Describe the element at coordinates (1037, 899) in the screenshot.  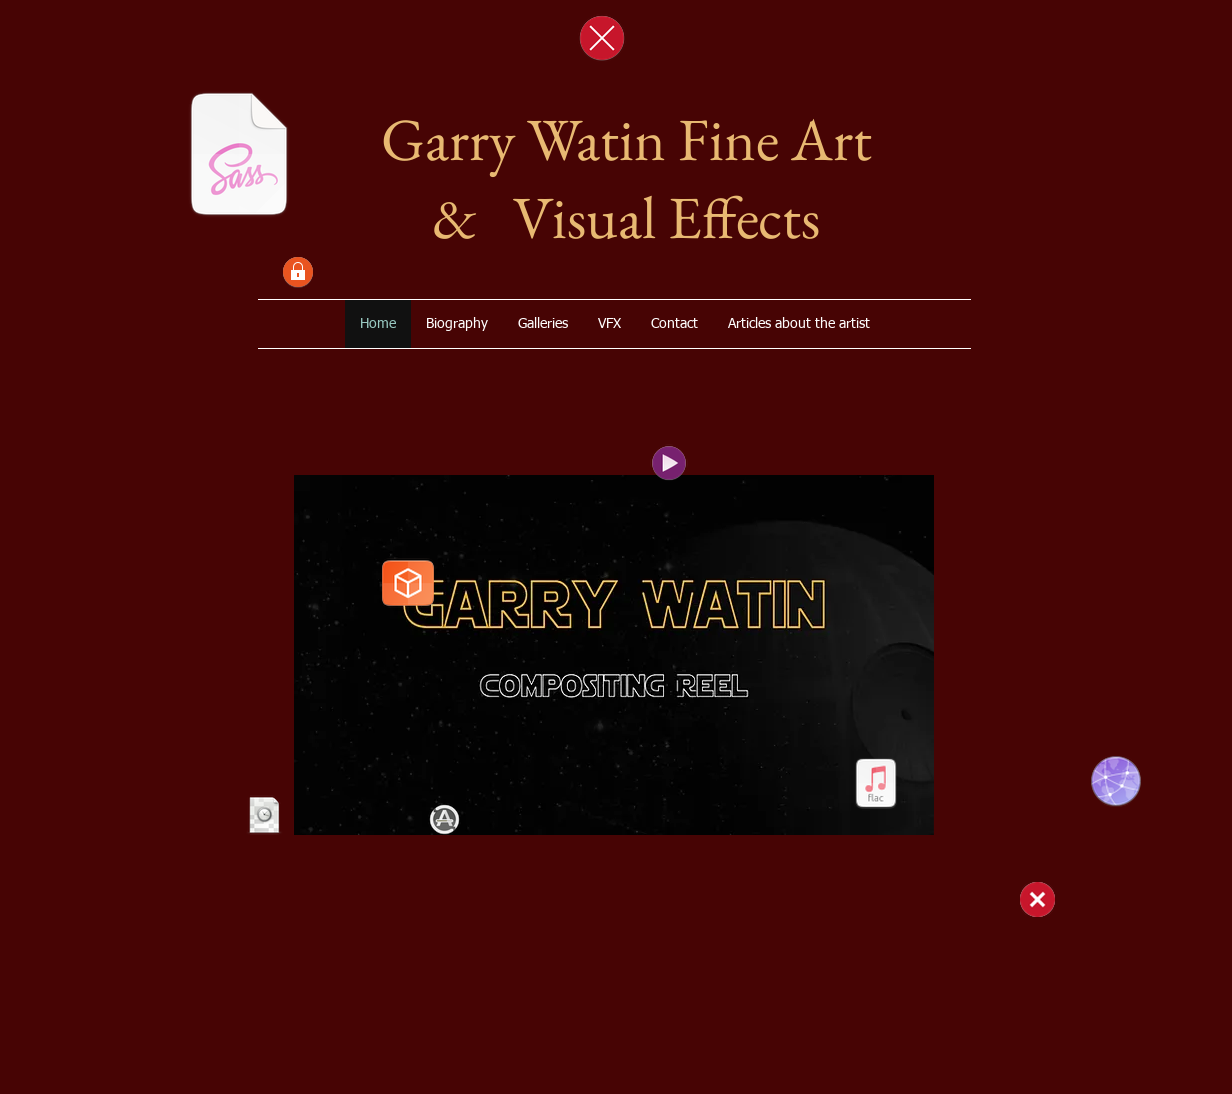
I see `close or exit the application` at that location.